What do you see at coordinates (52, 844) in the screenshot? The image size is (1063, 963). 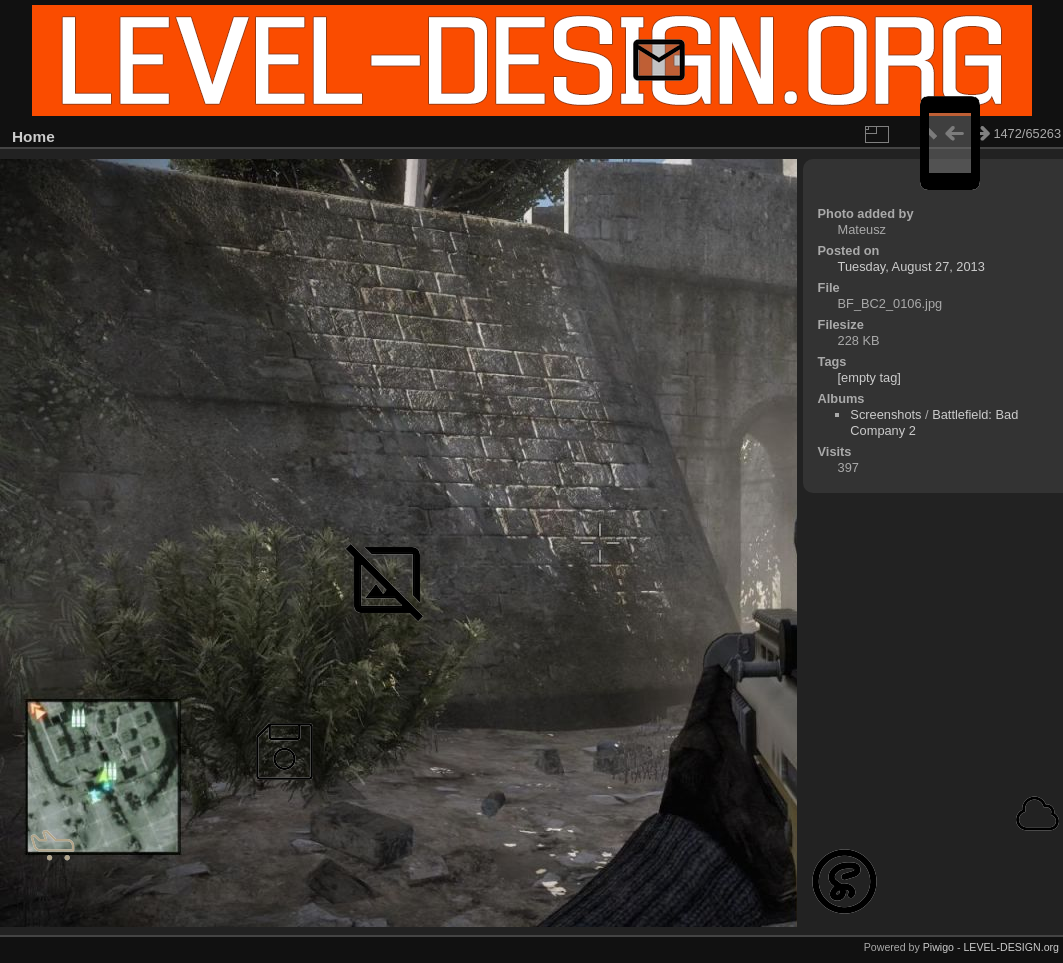 I see `indicates flight is taxiing on runway` at bounding box center [52, 844].